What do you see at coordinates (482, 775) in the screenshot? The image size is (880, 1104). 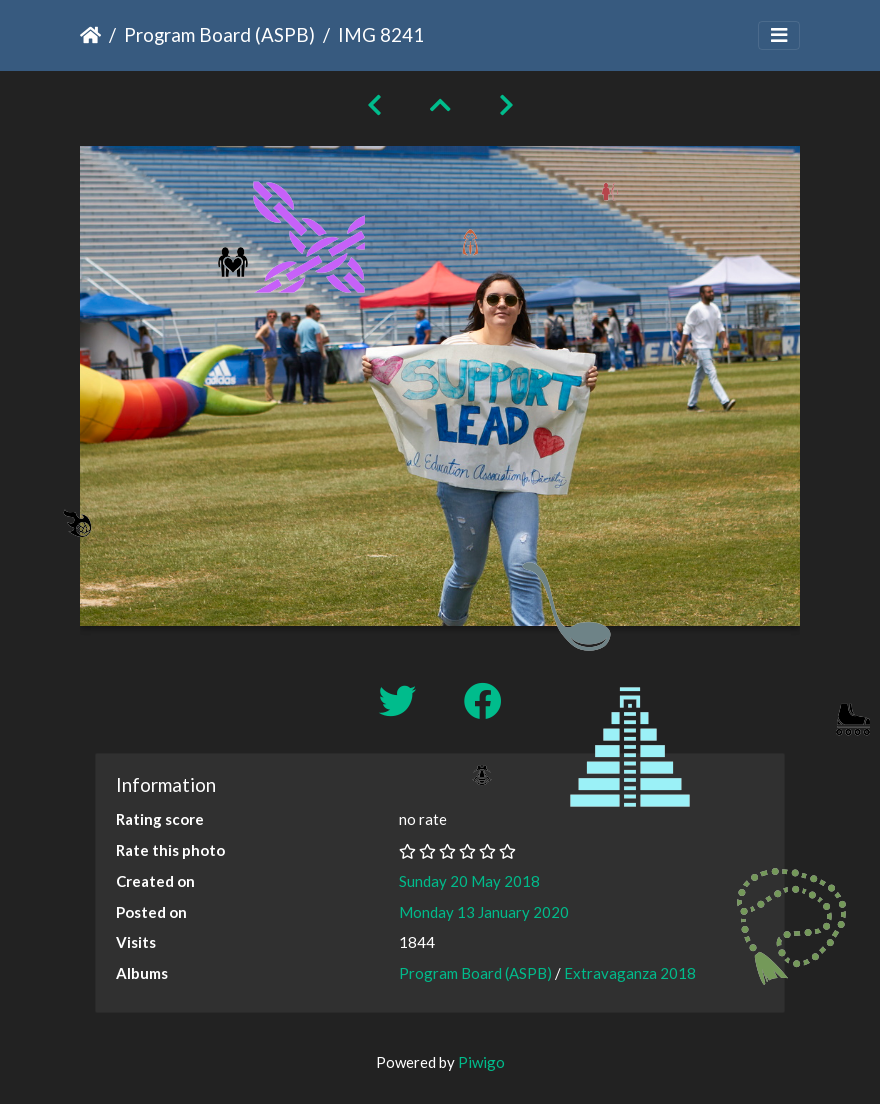 I see `alien invasion or UFO event in game` at bounding box center [482, 775].